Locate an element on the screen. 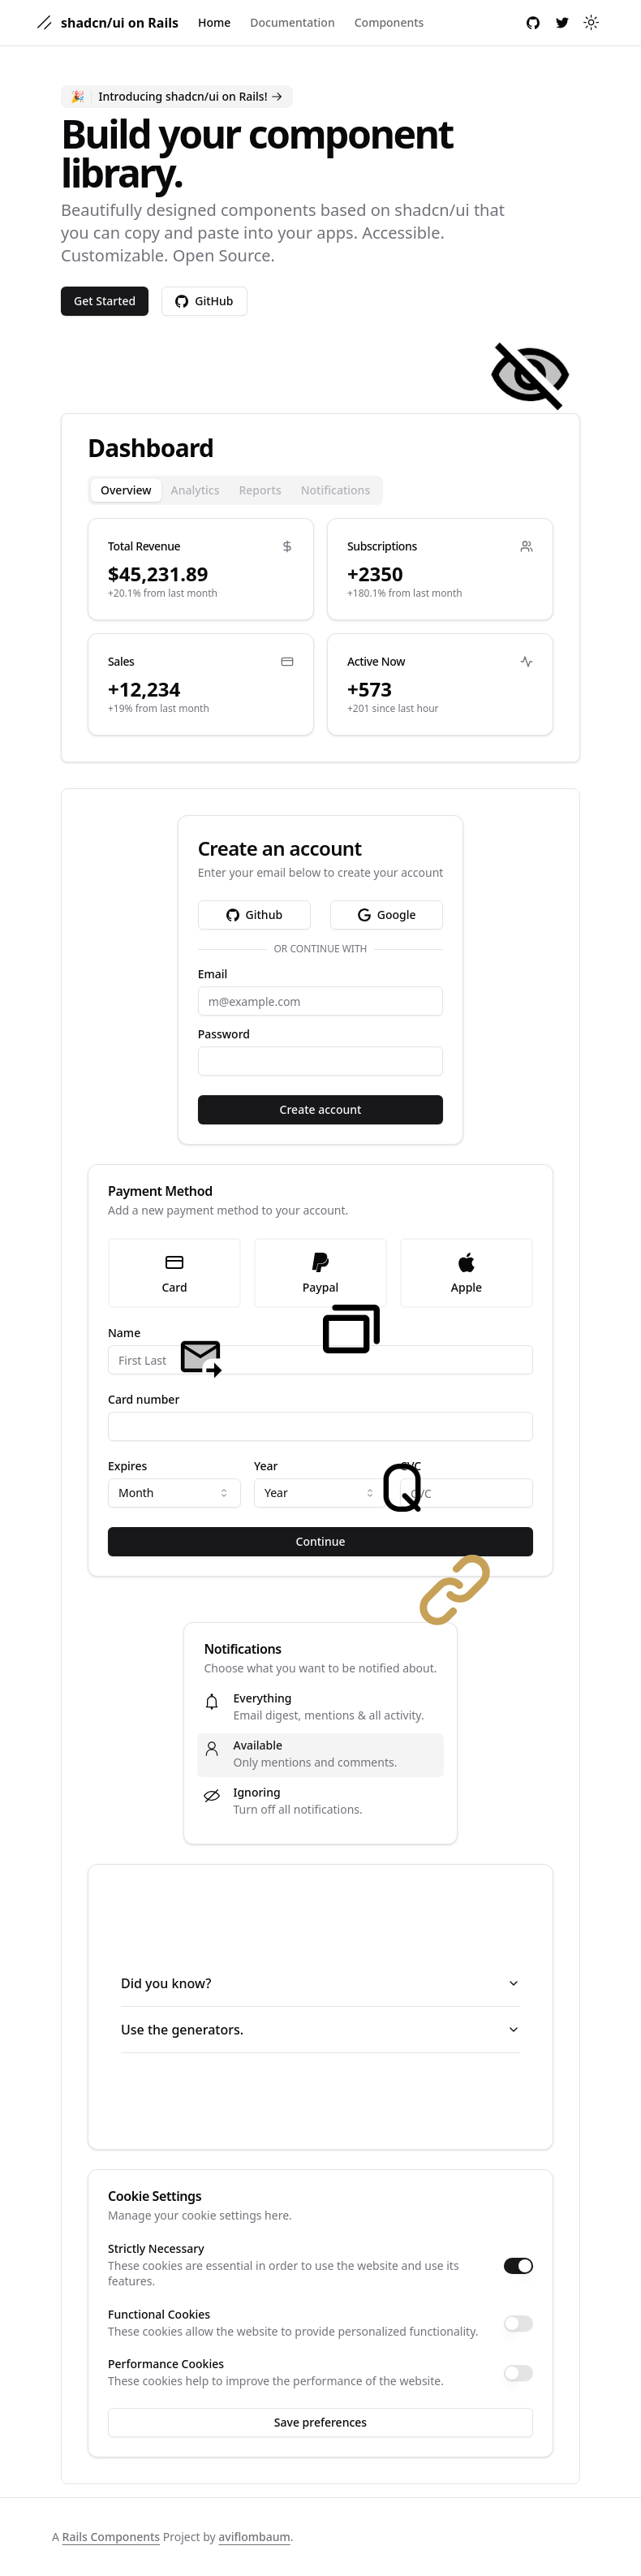 This screenshot has height=2576, width=641. forward an email to another recipient is located at coordinates (200, 1357).